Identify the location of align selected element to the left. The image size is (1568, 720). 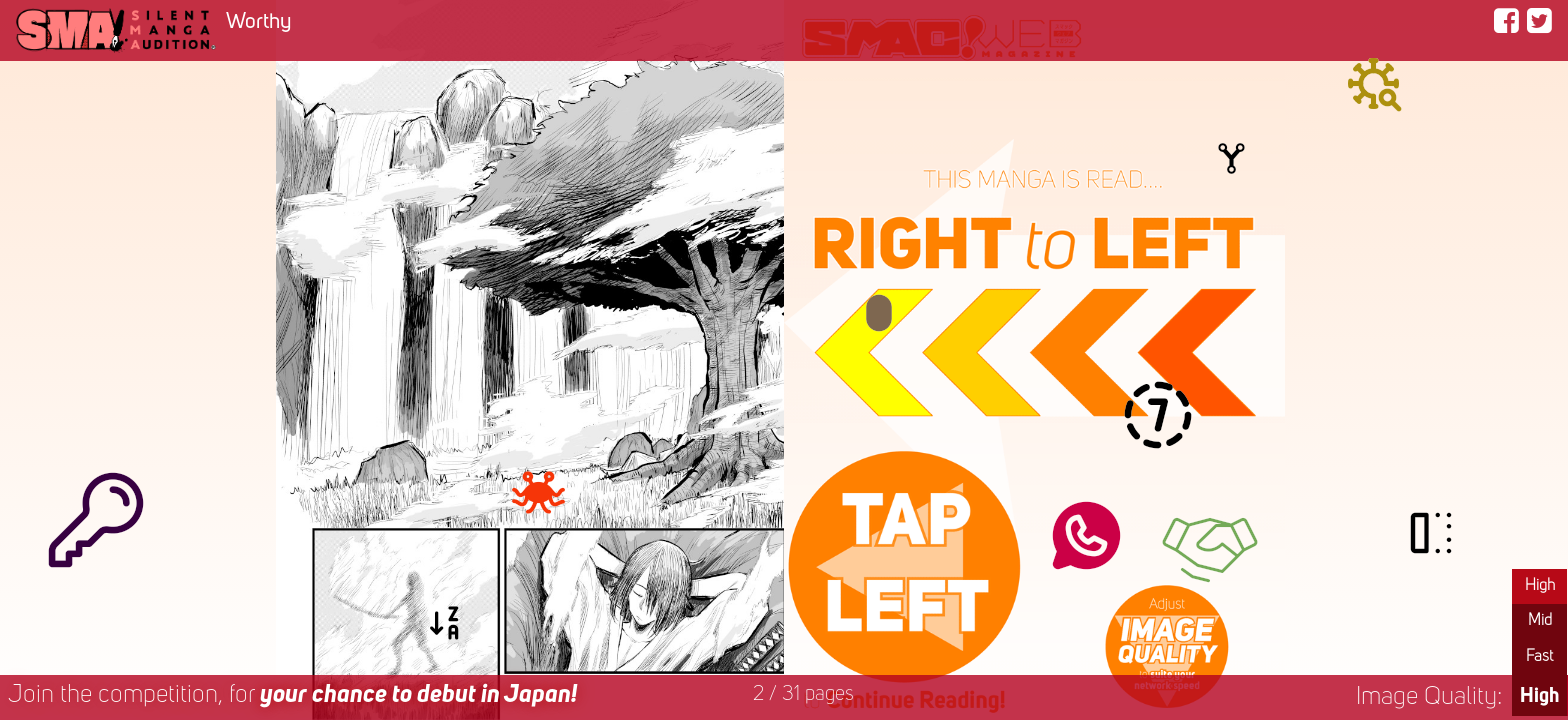
(1431, 533).